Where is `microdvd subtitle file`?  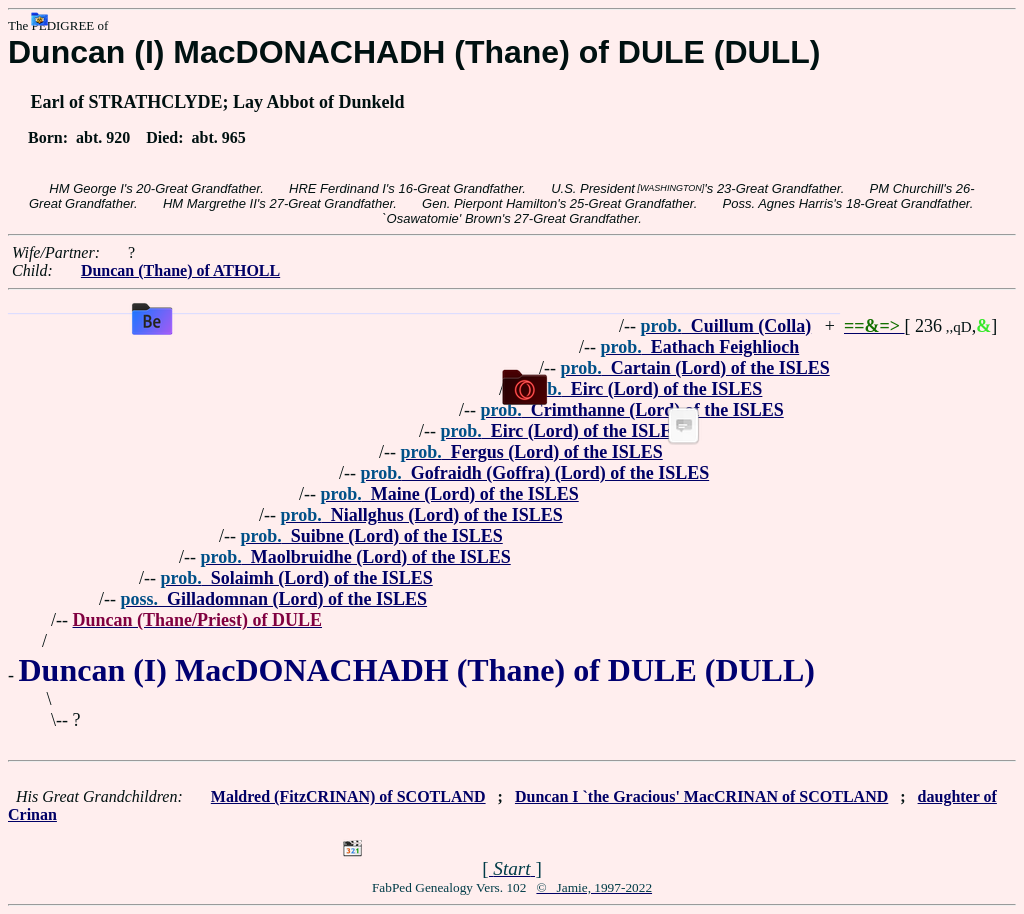
microdvd subtitle file is located at coordinates (683, 425).